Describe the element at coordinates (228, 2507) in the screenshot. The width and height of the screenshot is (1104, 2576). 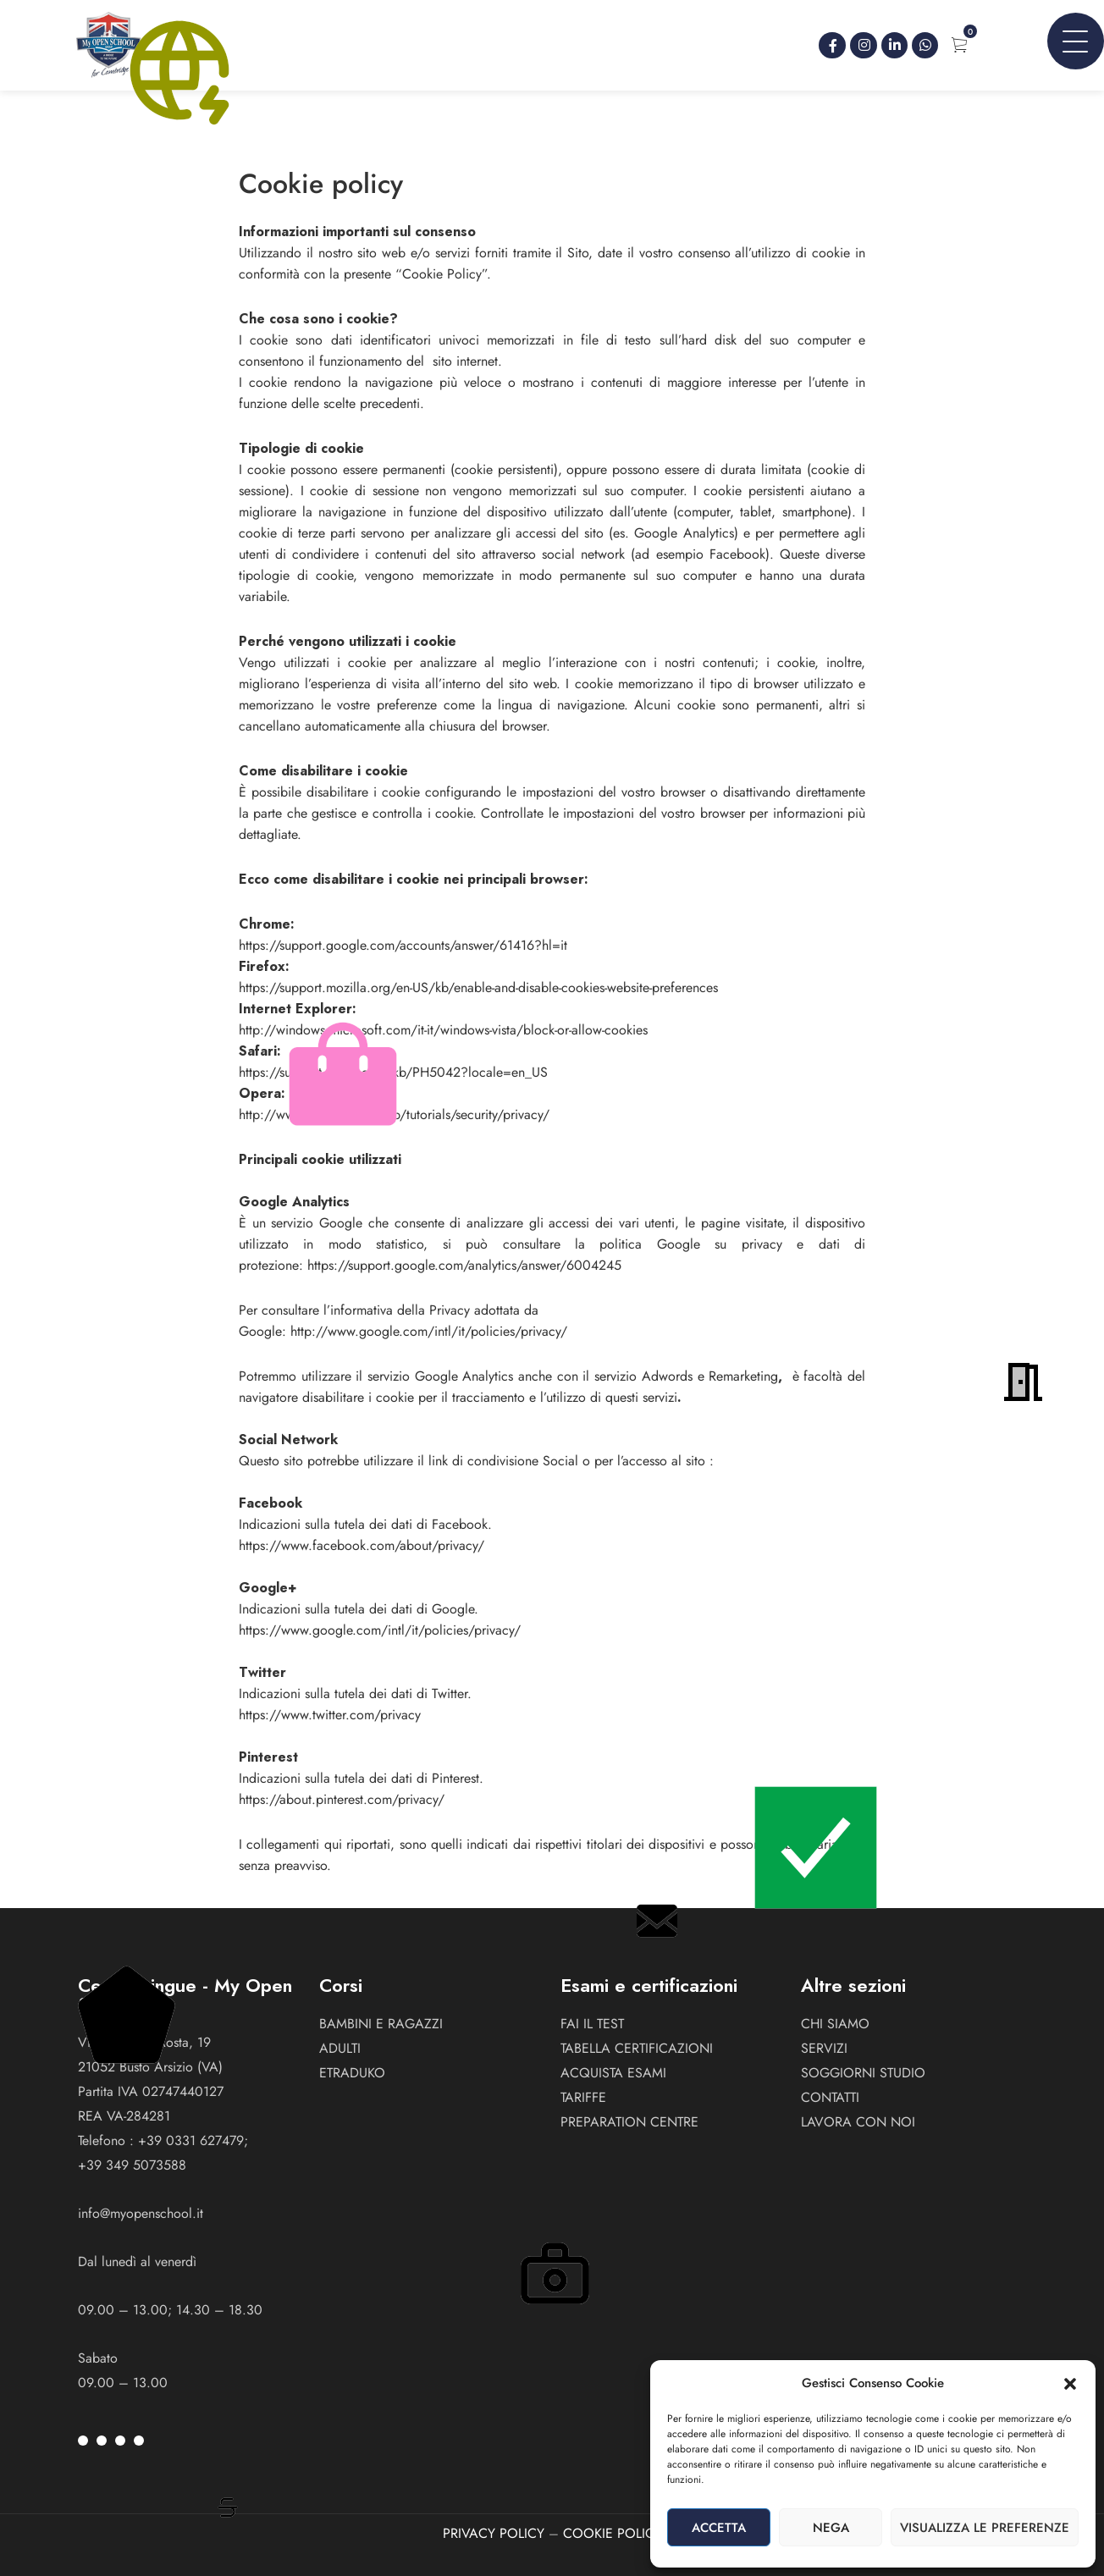
I see `apply strikethrough formatting to selected text` at that location.